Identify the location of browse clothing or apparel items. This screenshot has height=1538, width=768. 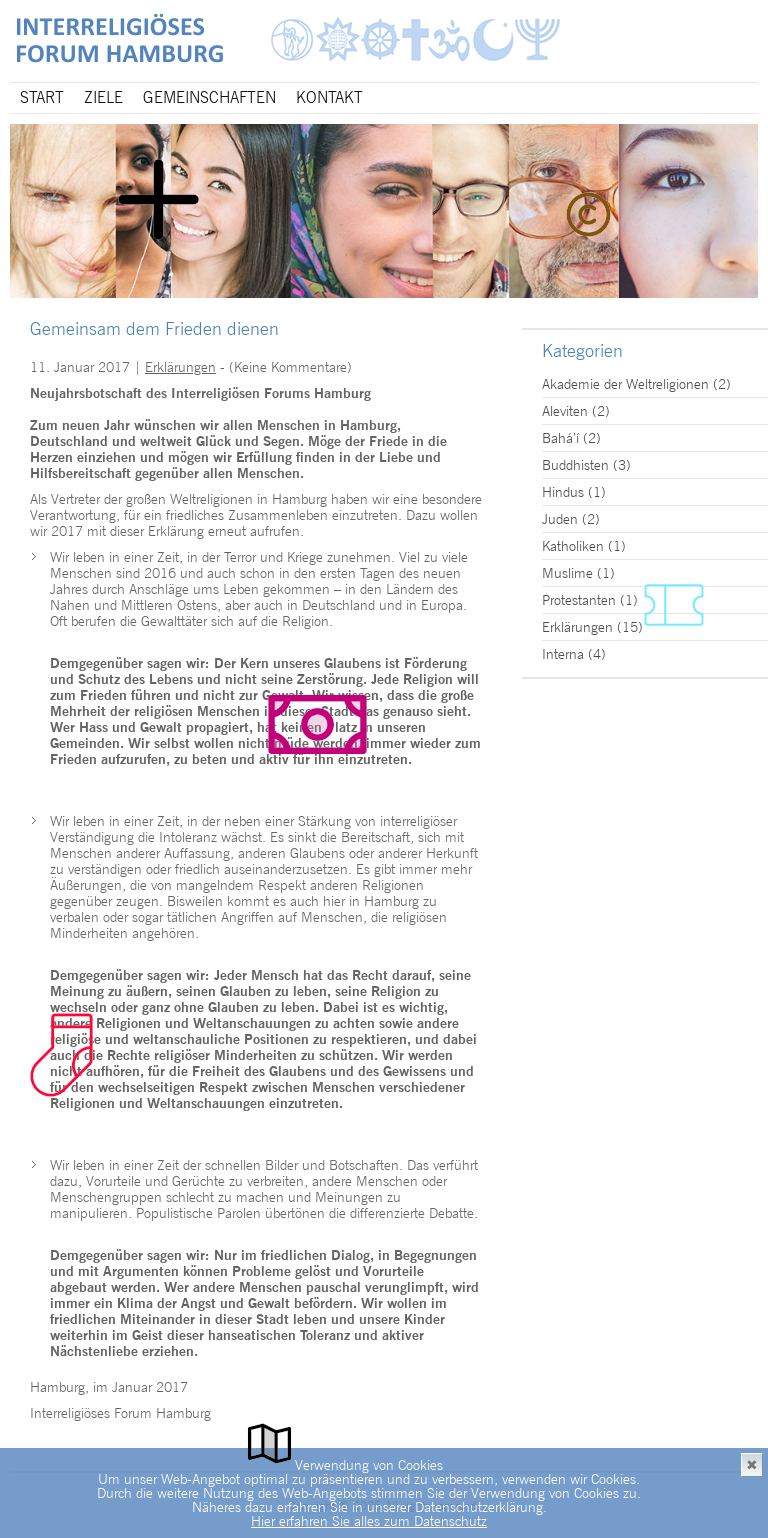
(64, 1053).